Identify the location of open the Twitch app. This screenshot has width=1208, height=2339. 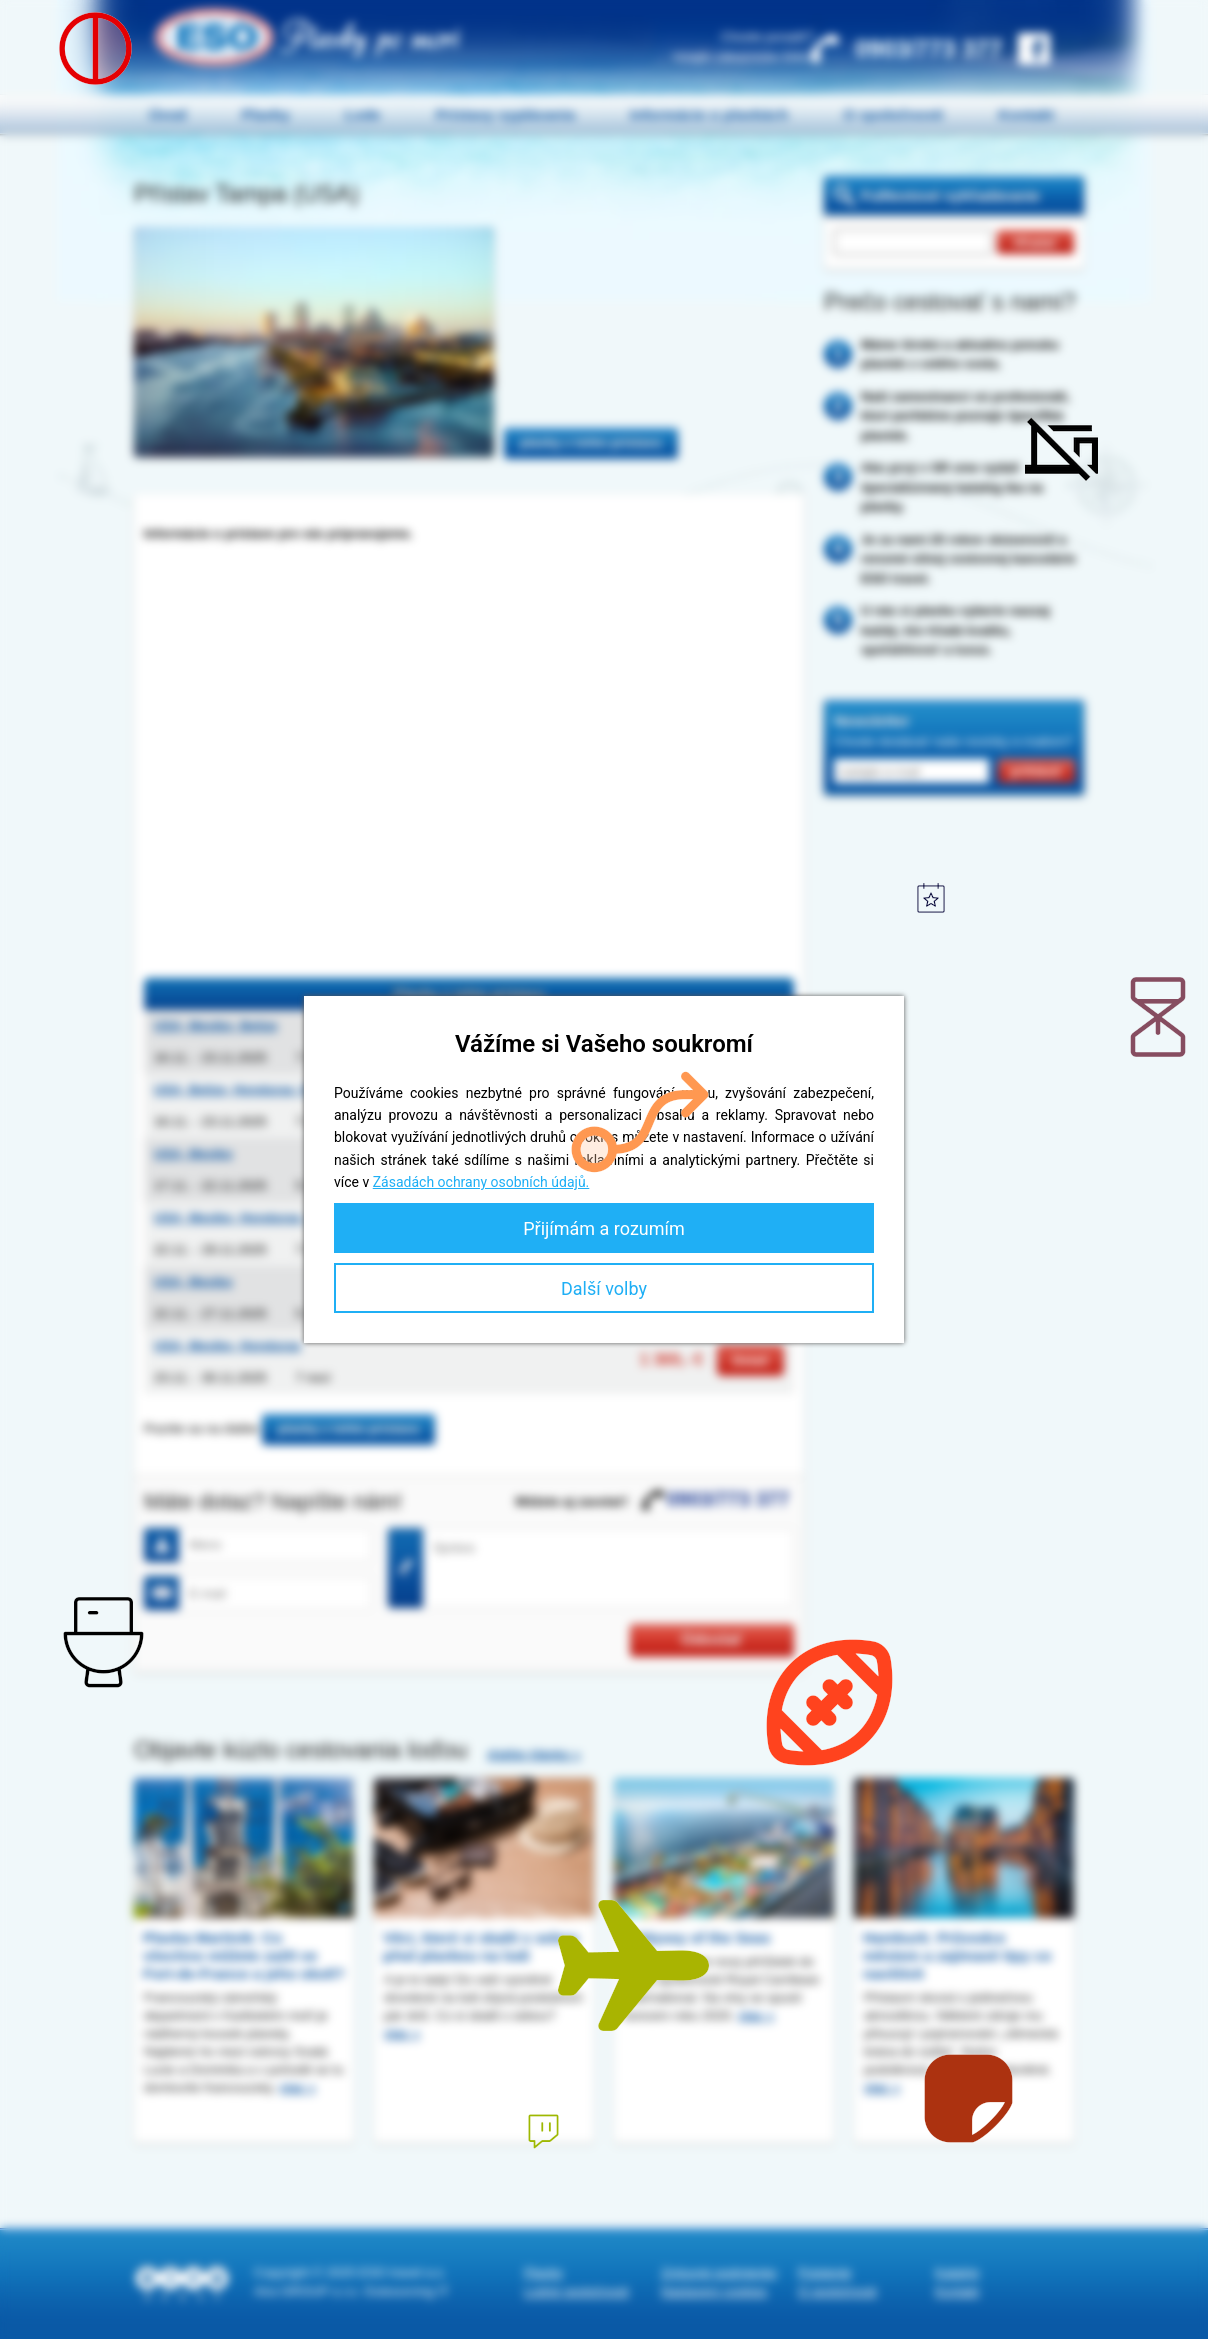
(543, 2129).